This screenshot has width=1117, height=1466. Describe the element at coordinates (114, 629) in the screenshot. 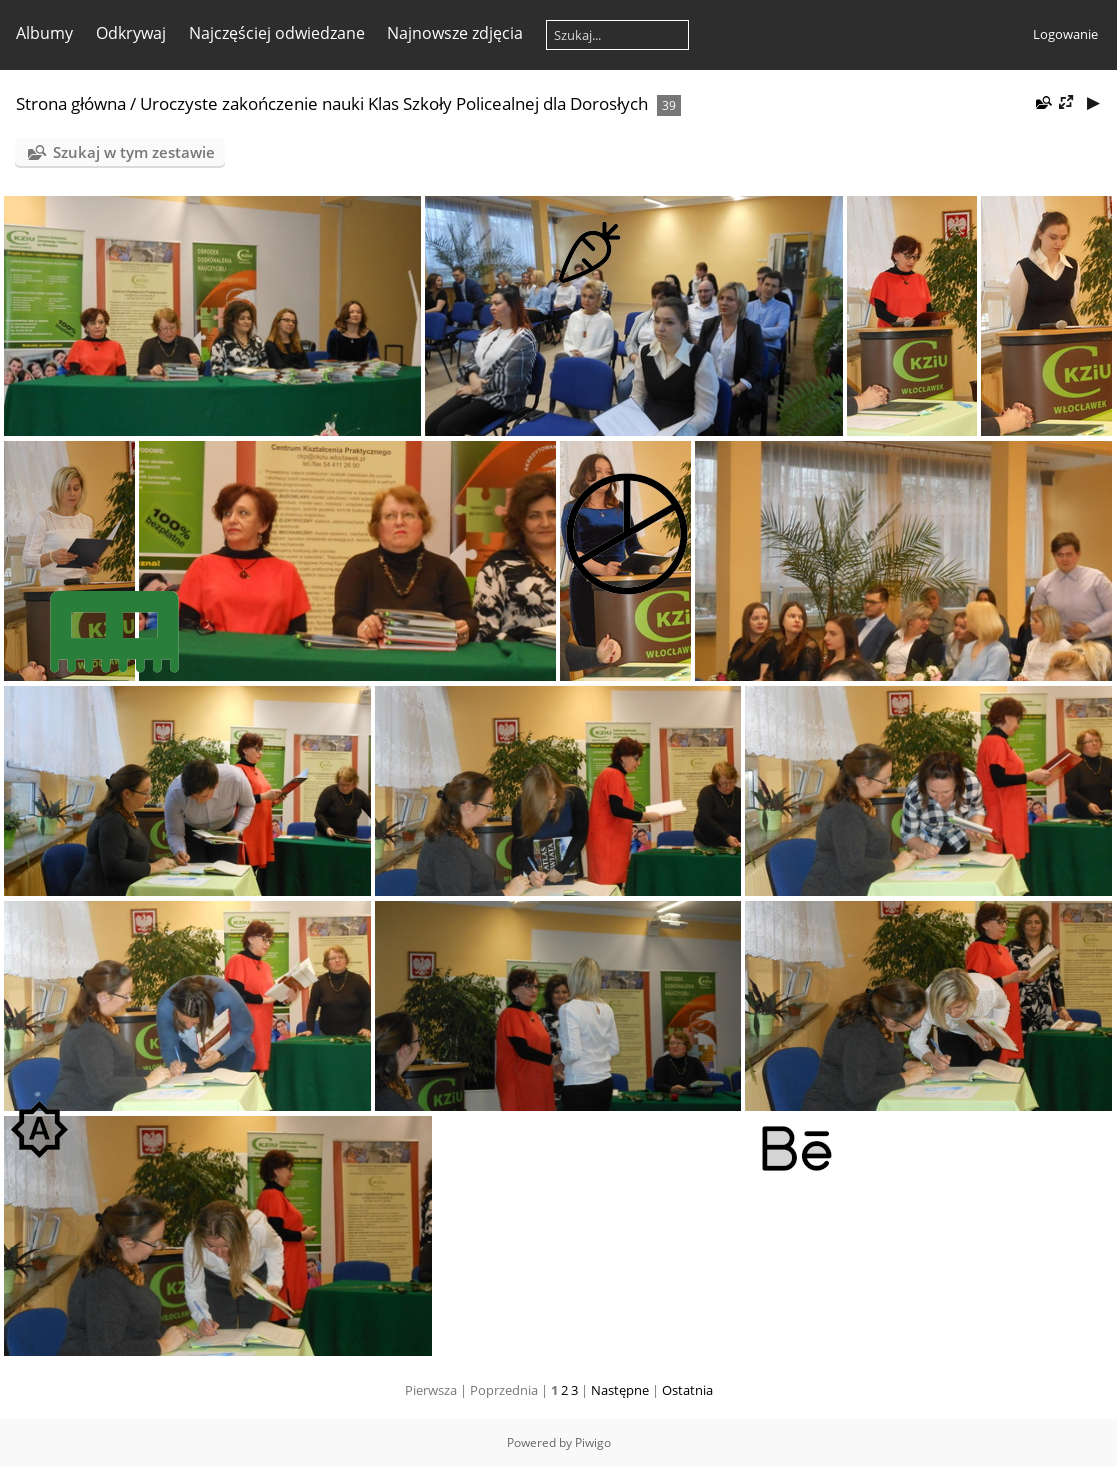

I see `view device memory or RAM usage` at that location.